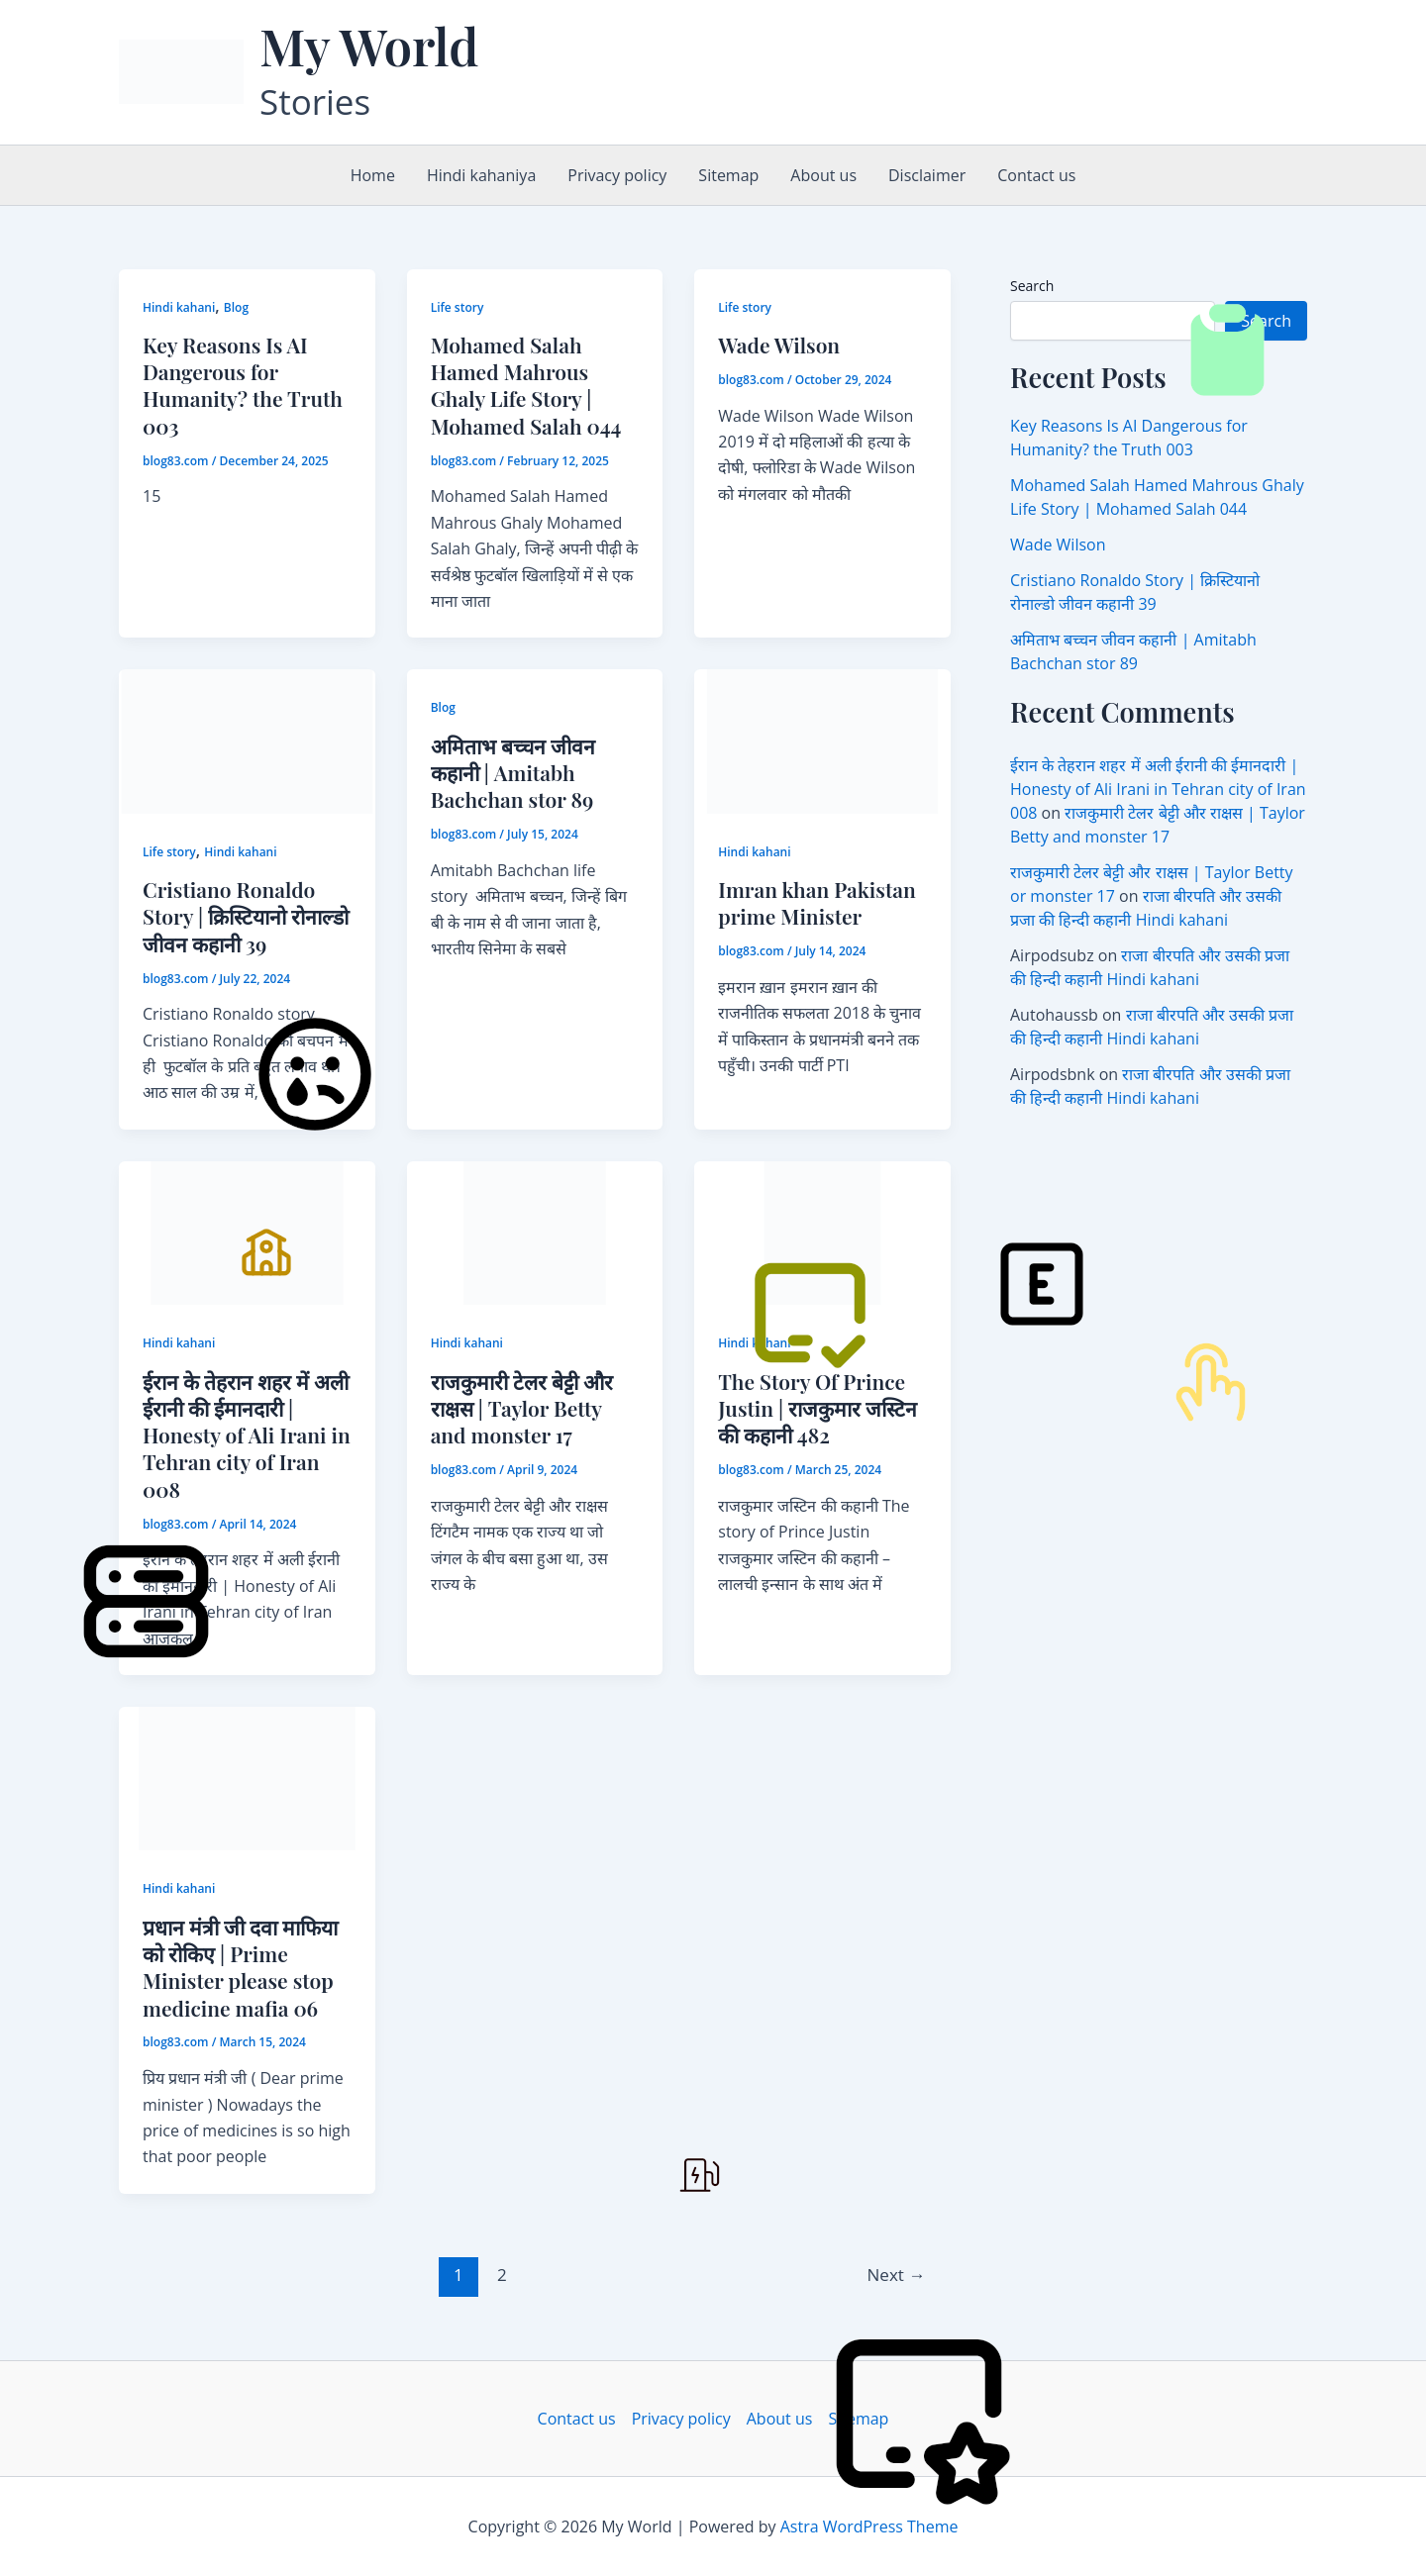 The image size is (1426, 2576). I want to click on tablet device successfully connected, so click(810, 1313).